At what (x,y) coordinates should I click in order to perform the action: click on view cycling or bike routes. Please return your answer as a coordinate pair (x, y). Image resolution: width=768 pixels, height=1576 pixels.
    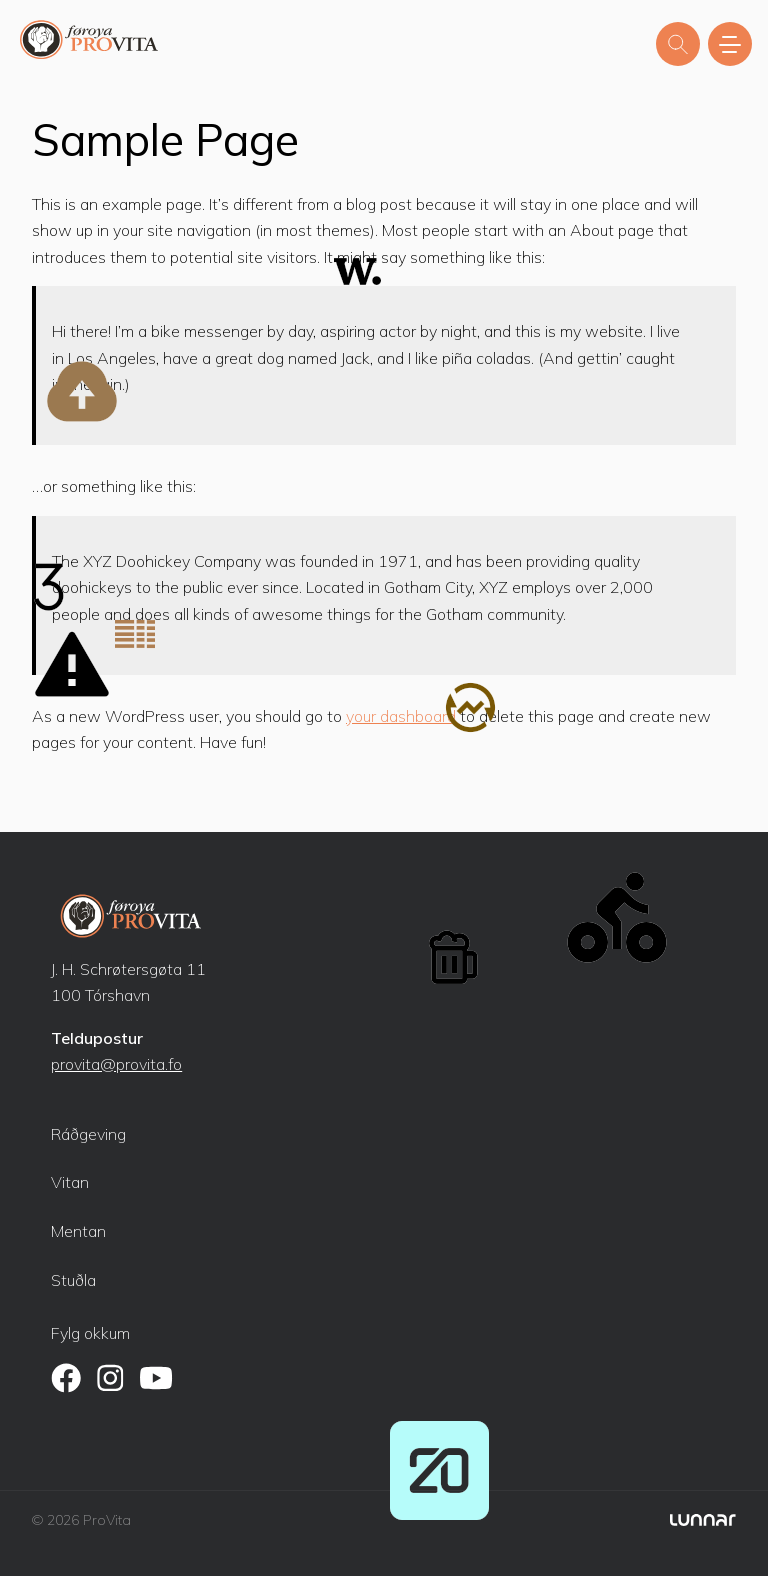
    Looking at the image, I should click on (617, 922).